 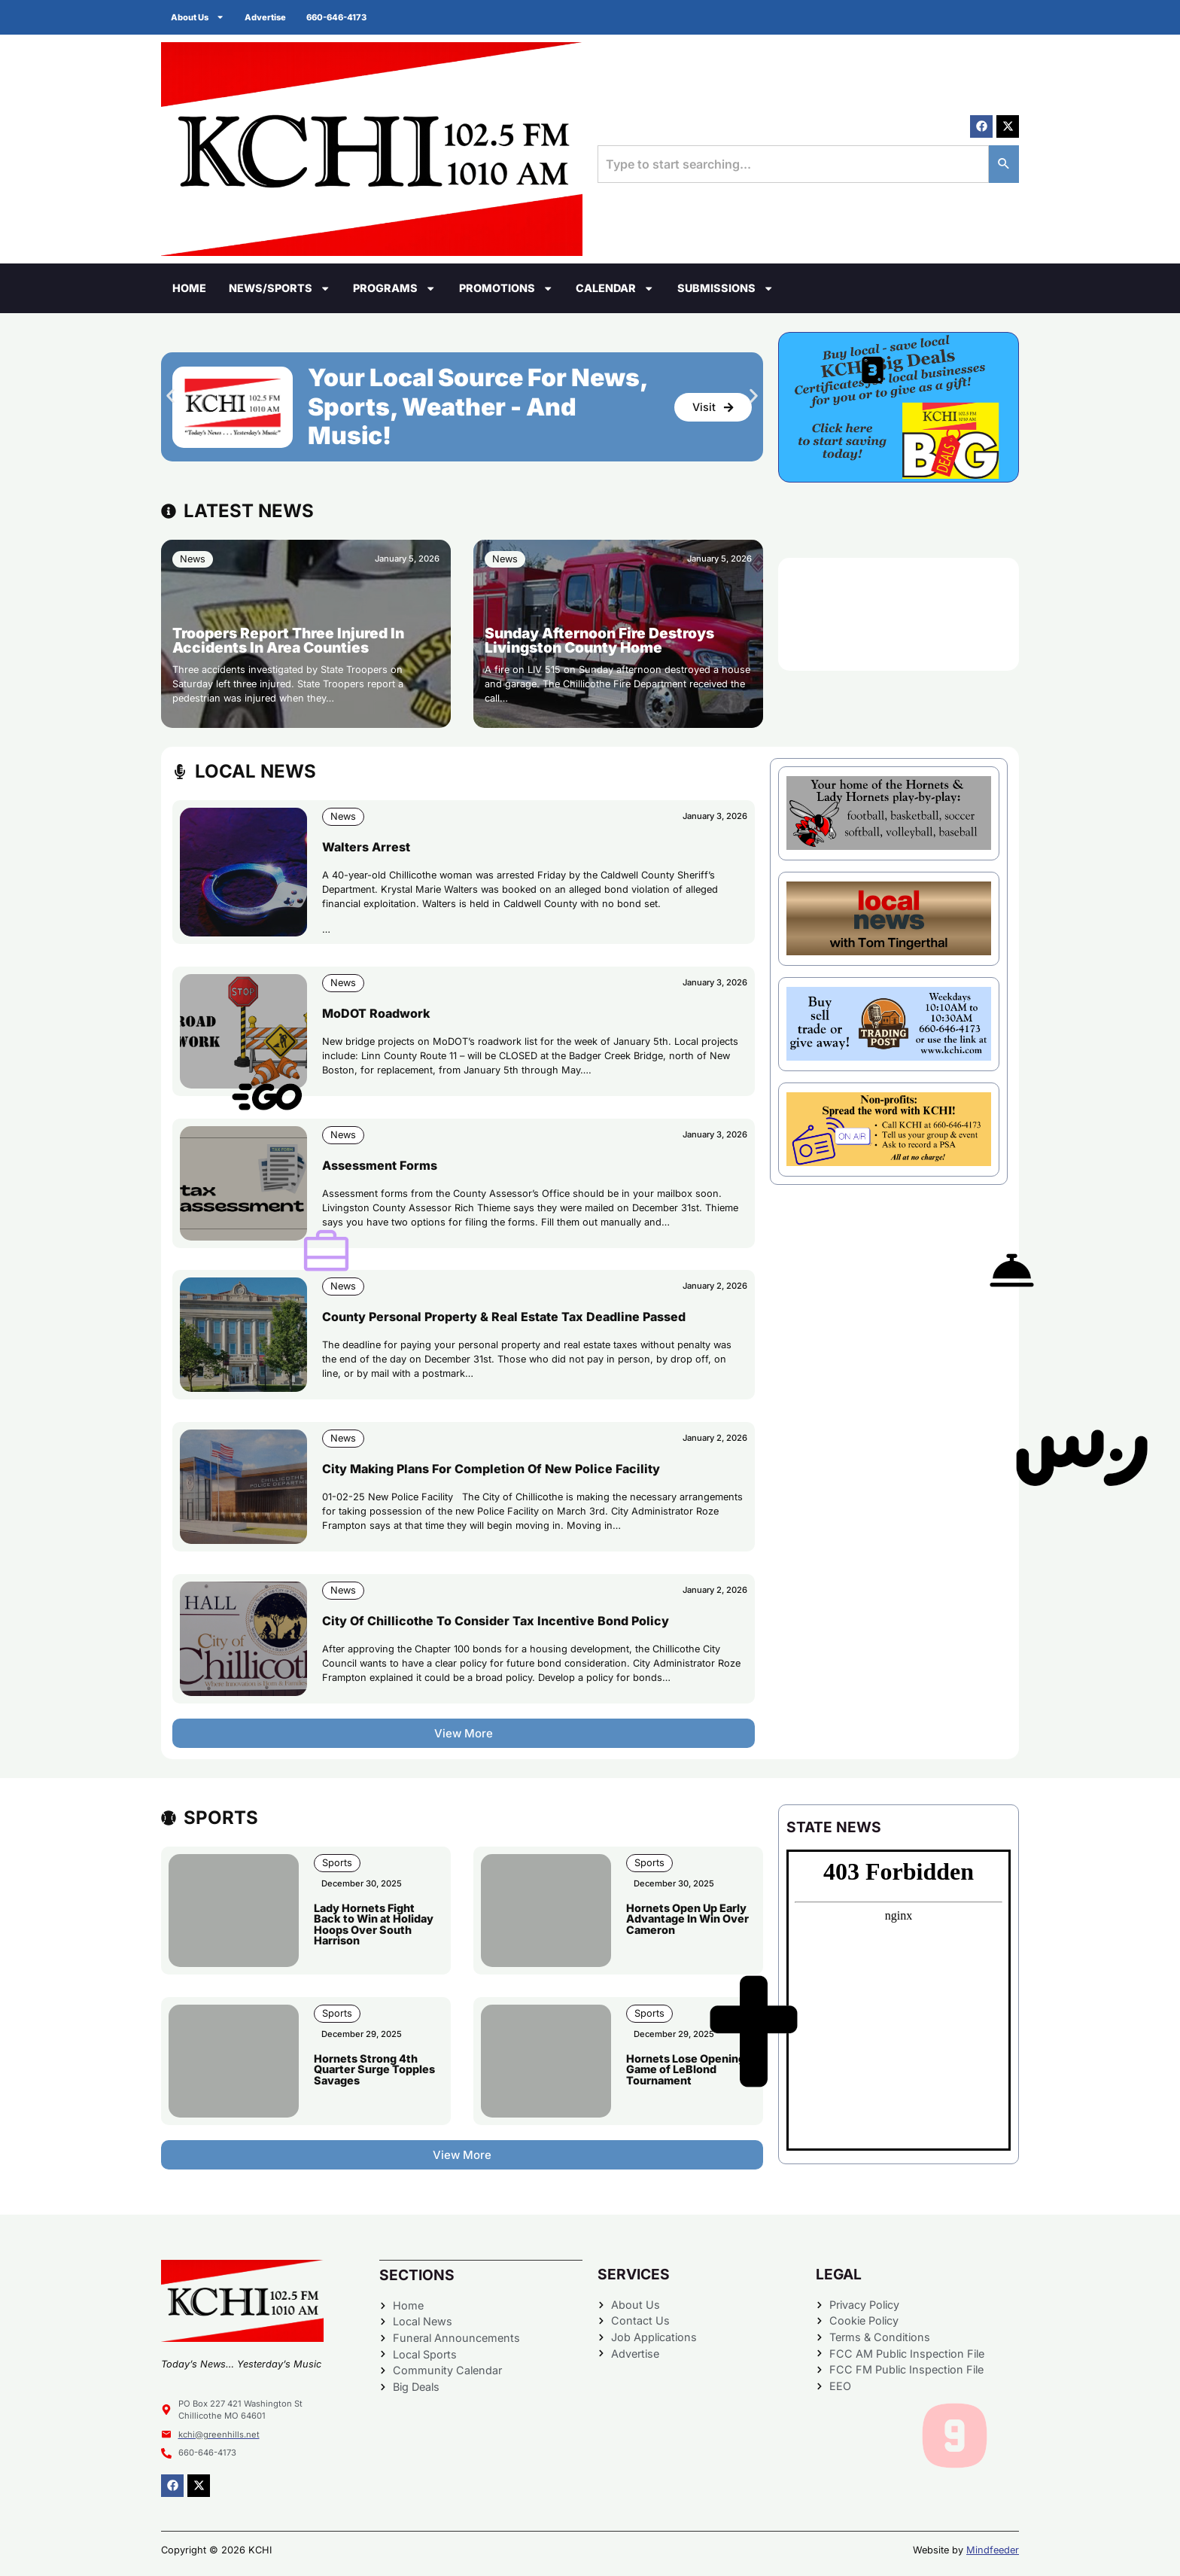 I want to click on religious or faith-related content, so click(x=753, y=2031).